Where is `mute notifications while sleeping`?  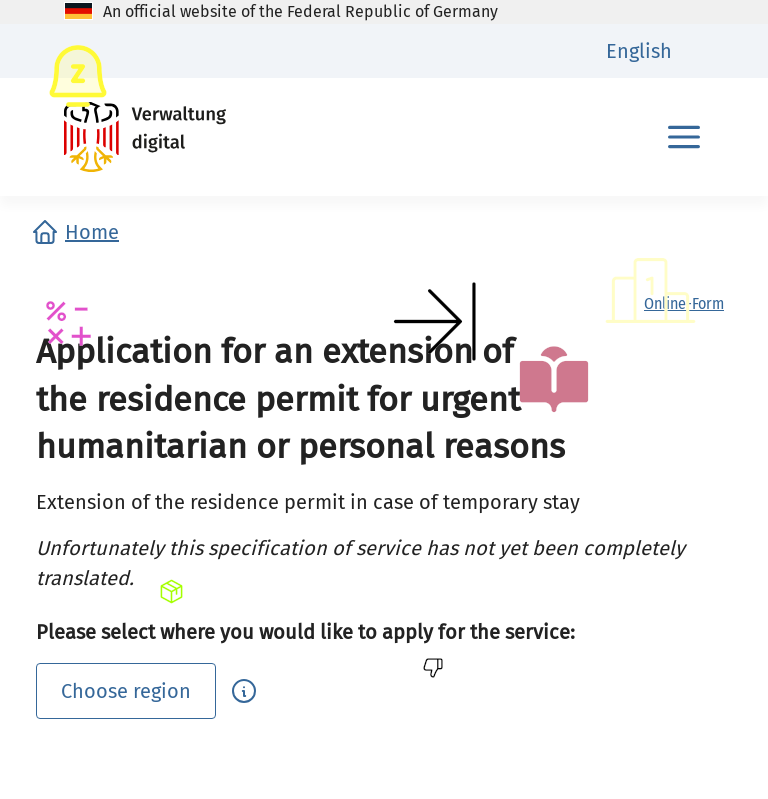
mute notifications while sleeping is located at coordinates (78, 76).